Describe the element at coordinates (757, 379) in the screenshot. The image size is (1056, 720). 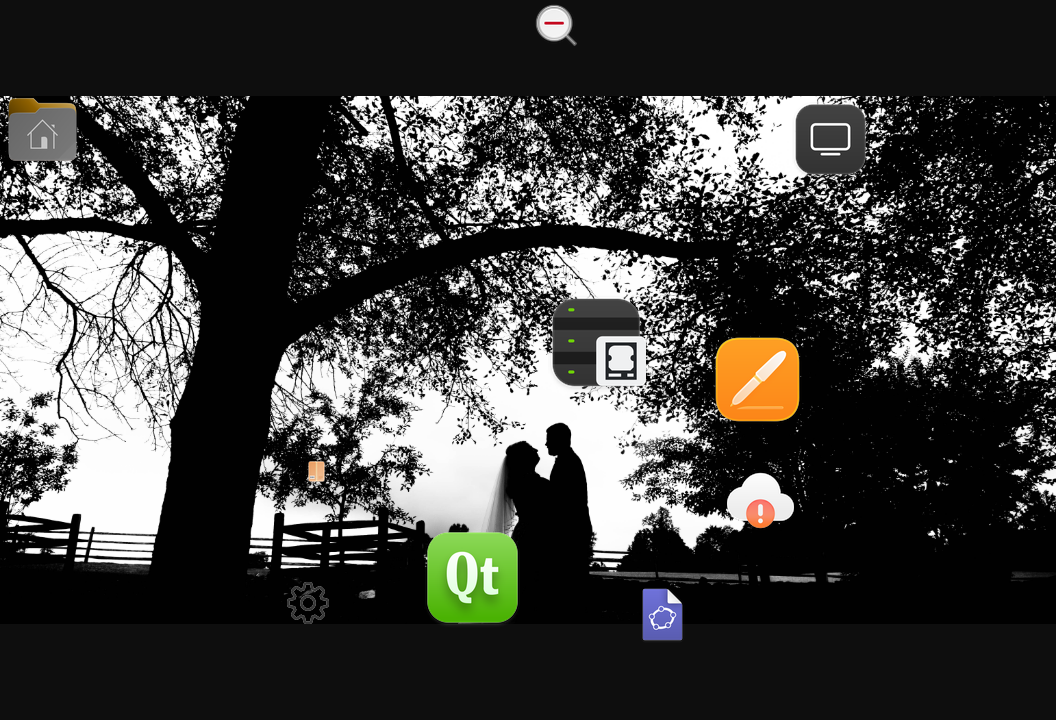
I see `open LibreOffice Impress presentation software` at that location.